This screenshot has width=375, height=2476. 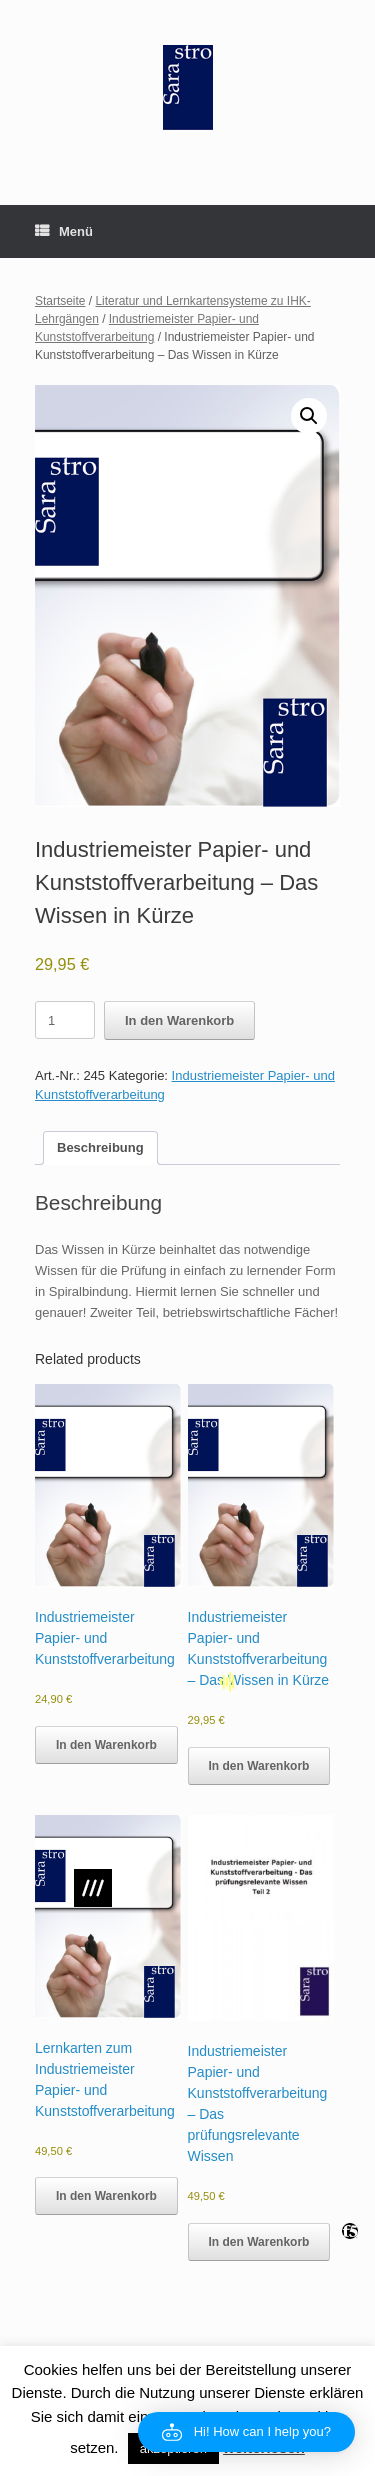 I want to click on open the what3words location app, so click(x=93, y=1888).